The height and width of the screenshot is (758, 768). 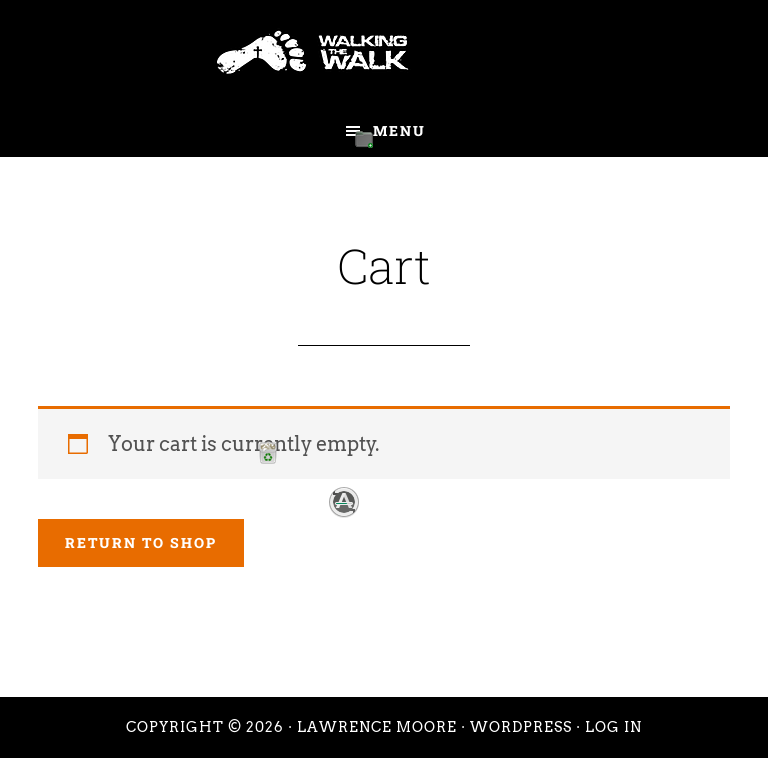 I want to click on indicates trash bin contains deleted items, so click(x=268, y=453).